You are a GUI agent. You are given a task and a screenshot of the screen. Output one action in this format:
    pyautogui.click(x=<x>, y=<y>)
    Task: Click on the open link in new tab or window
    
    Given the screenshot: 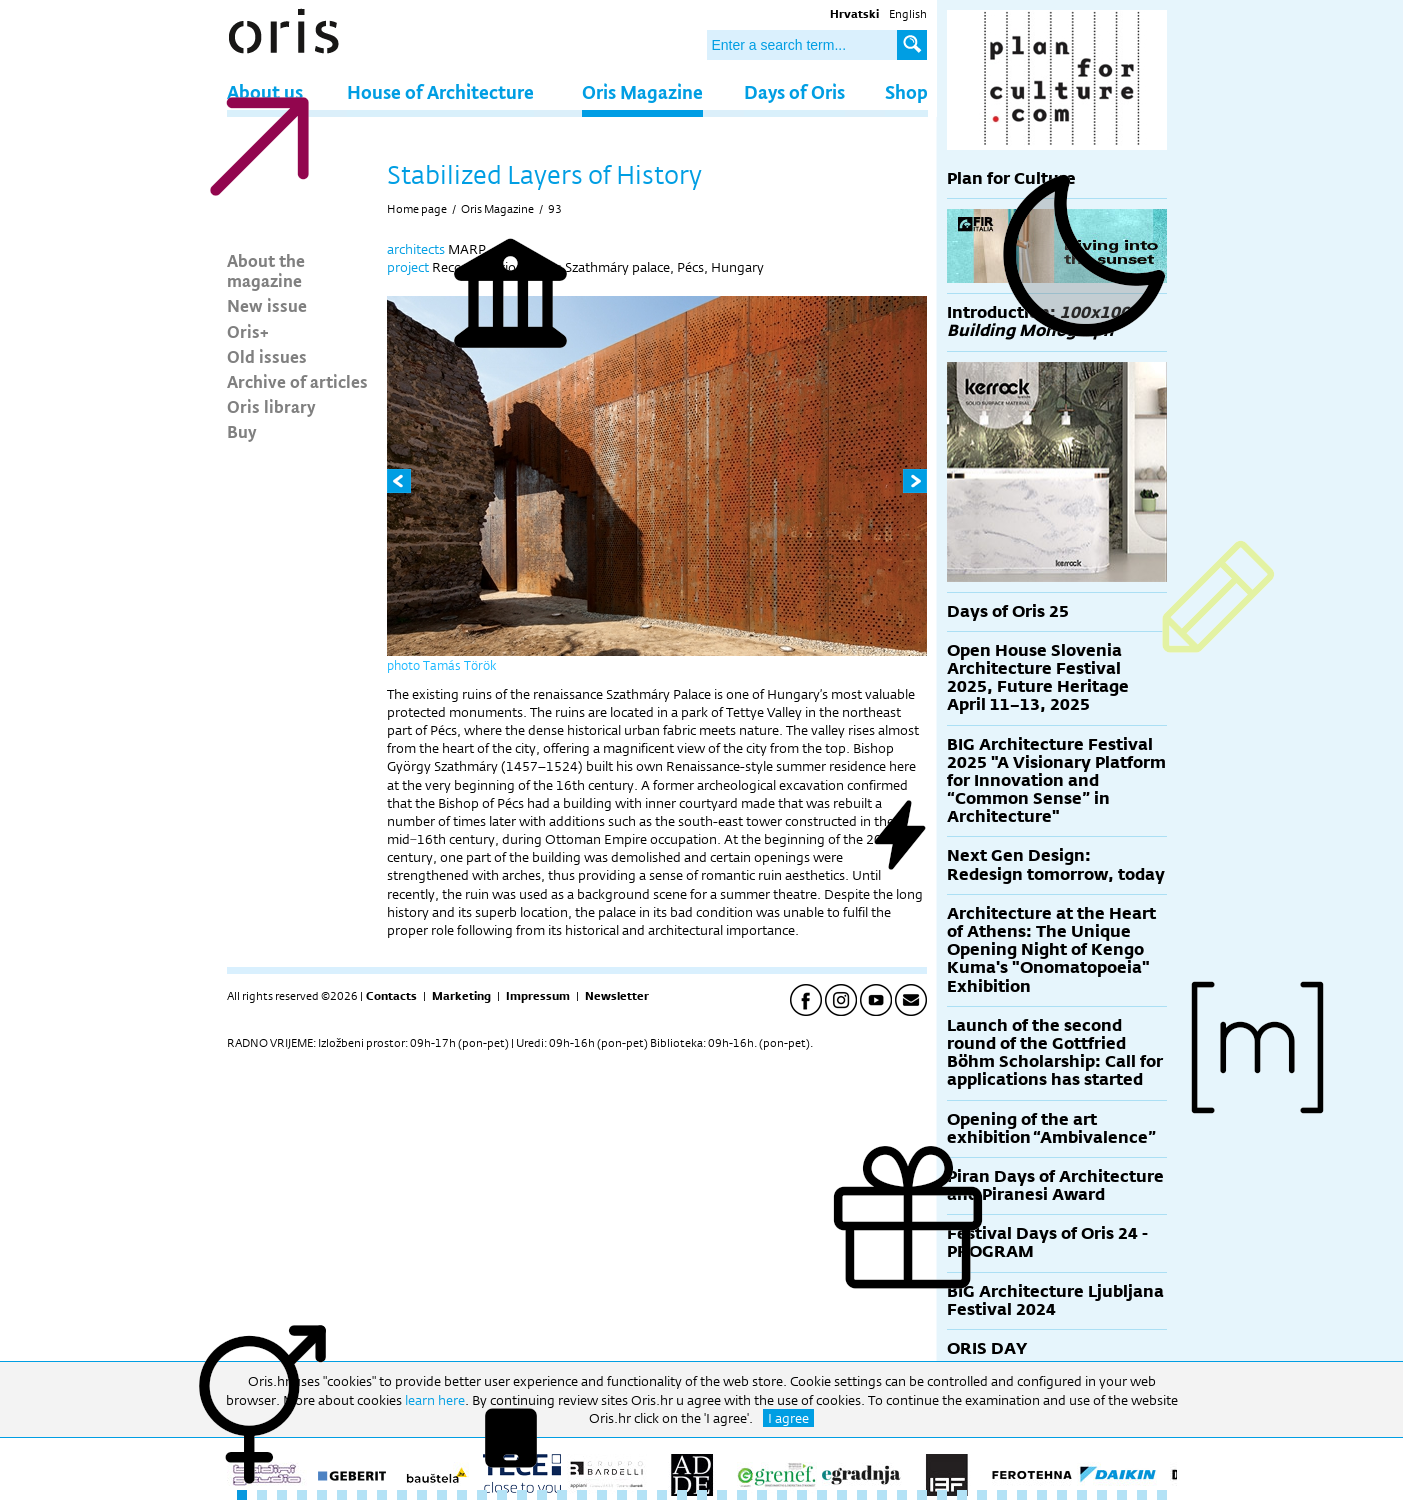 What is the action you would take?
    pyautogui.click(x=259, y=146)
    